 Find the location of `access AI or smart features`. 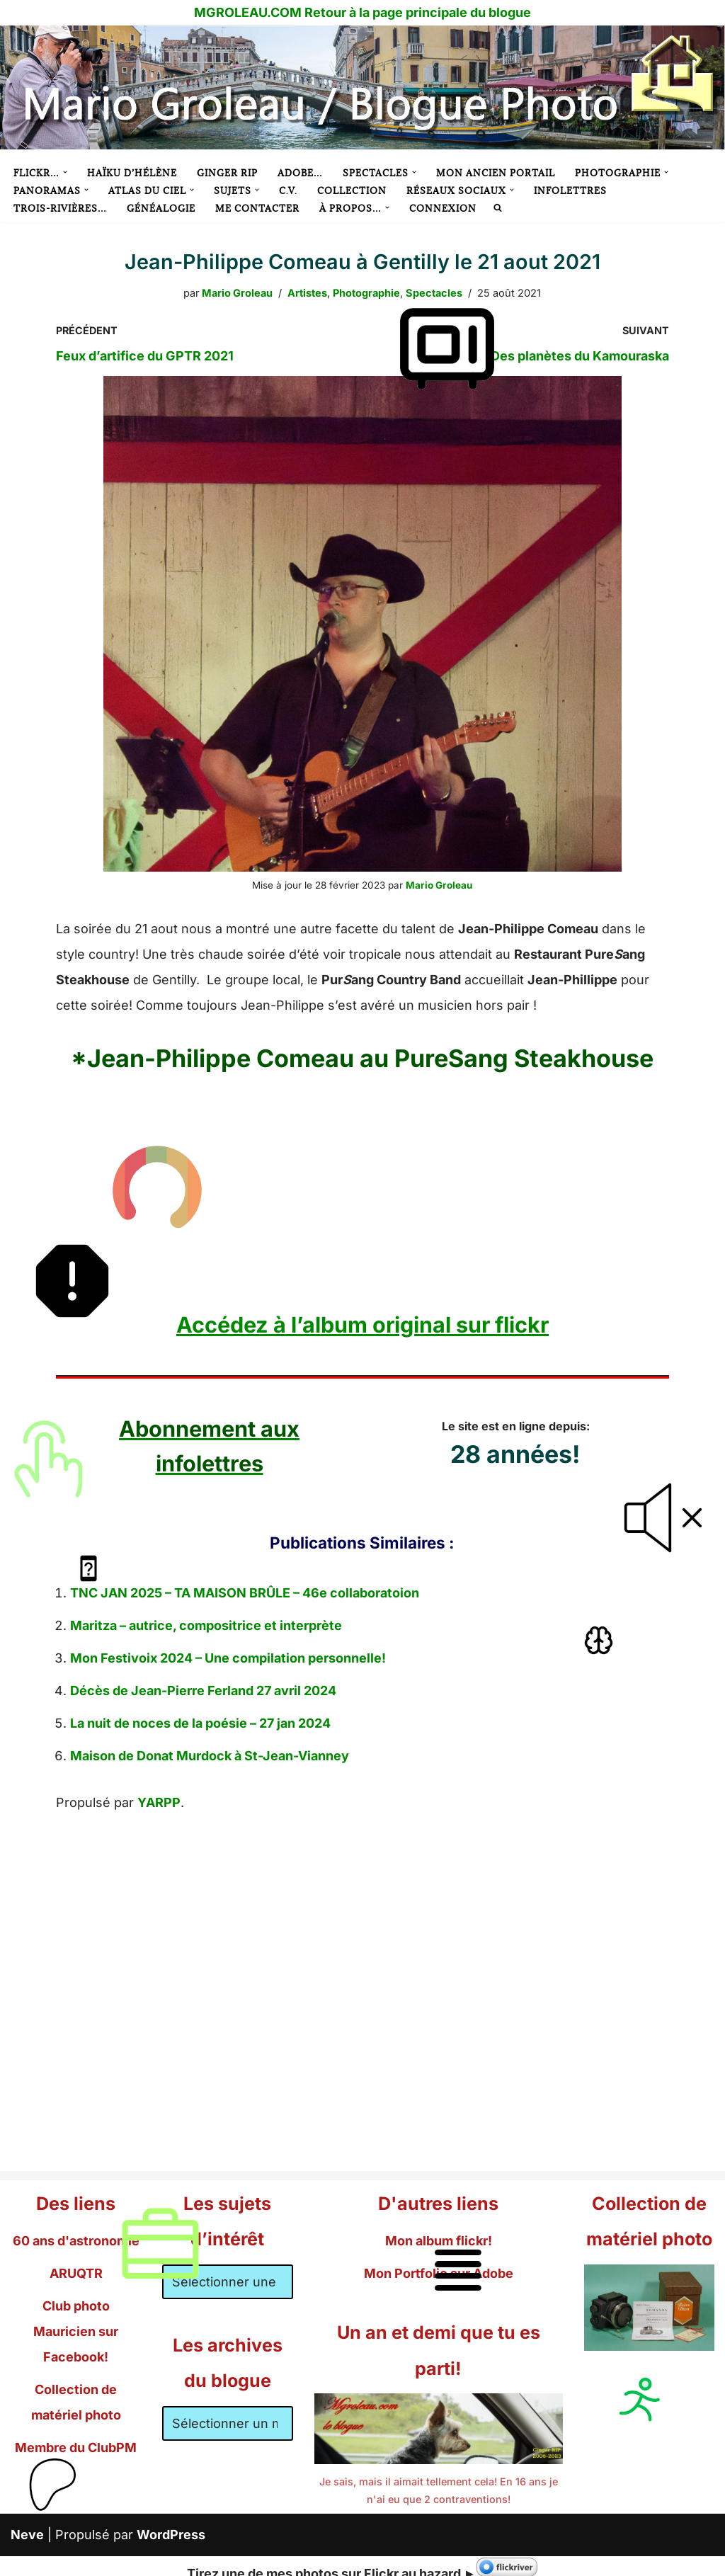

access AI or smart features is located at coordinates (598, 1640).